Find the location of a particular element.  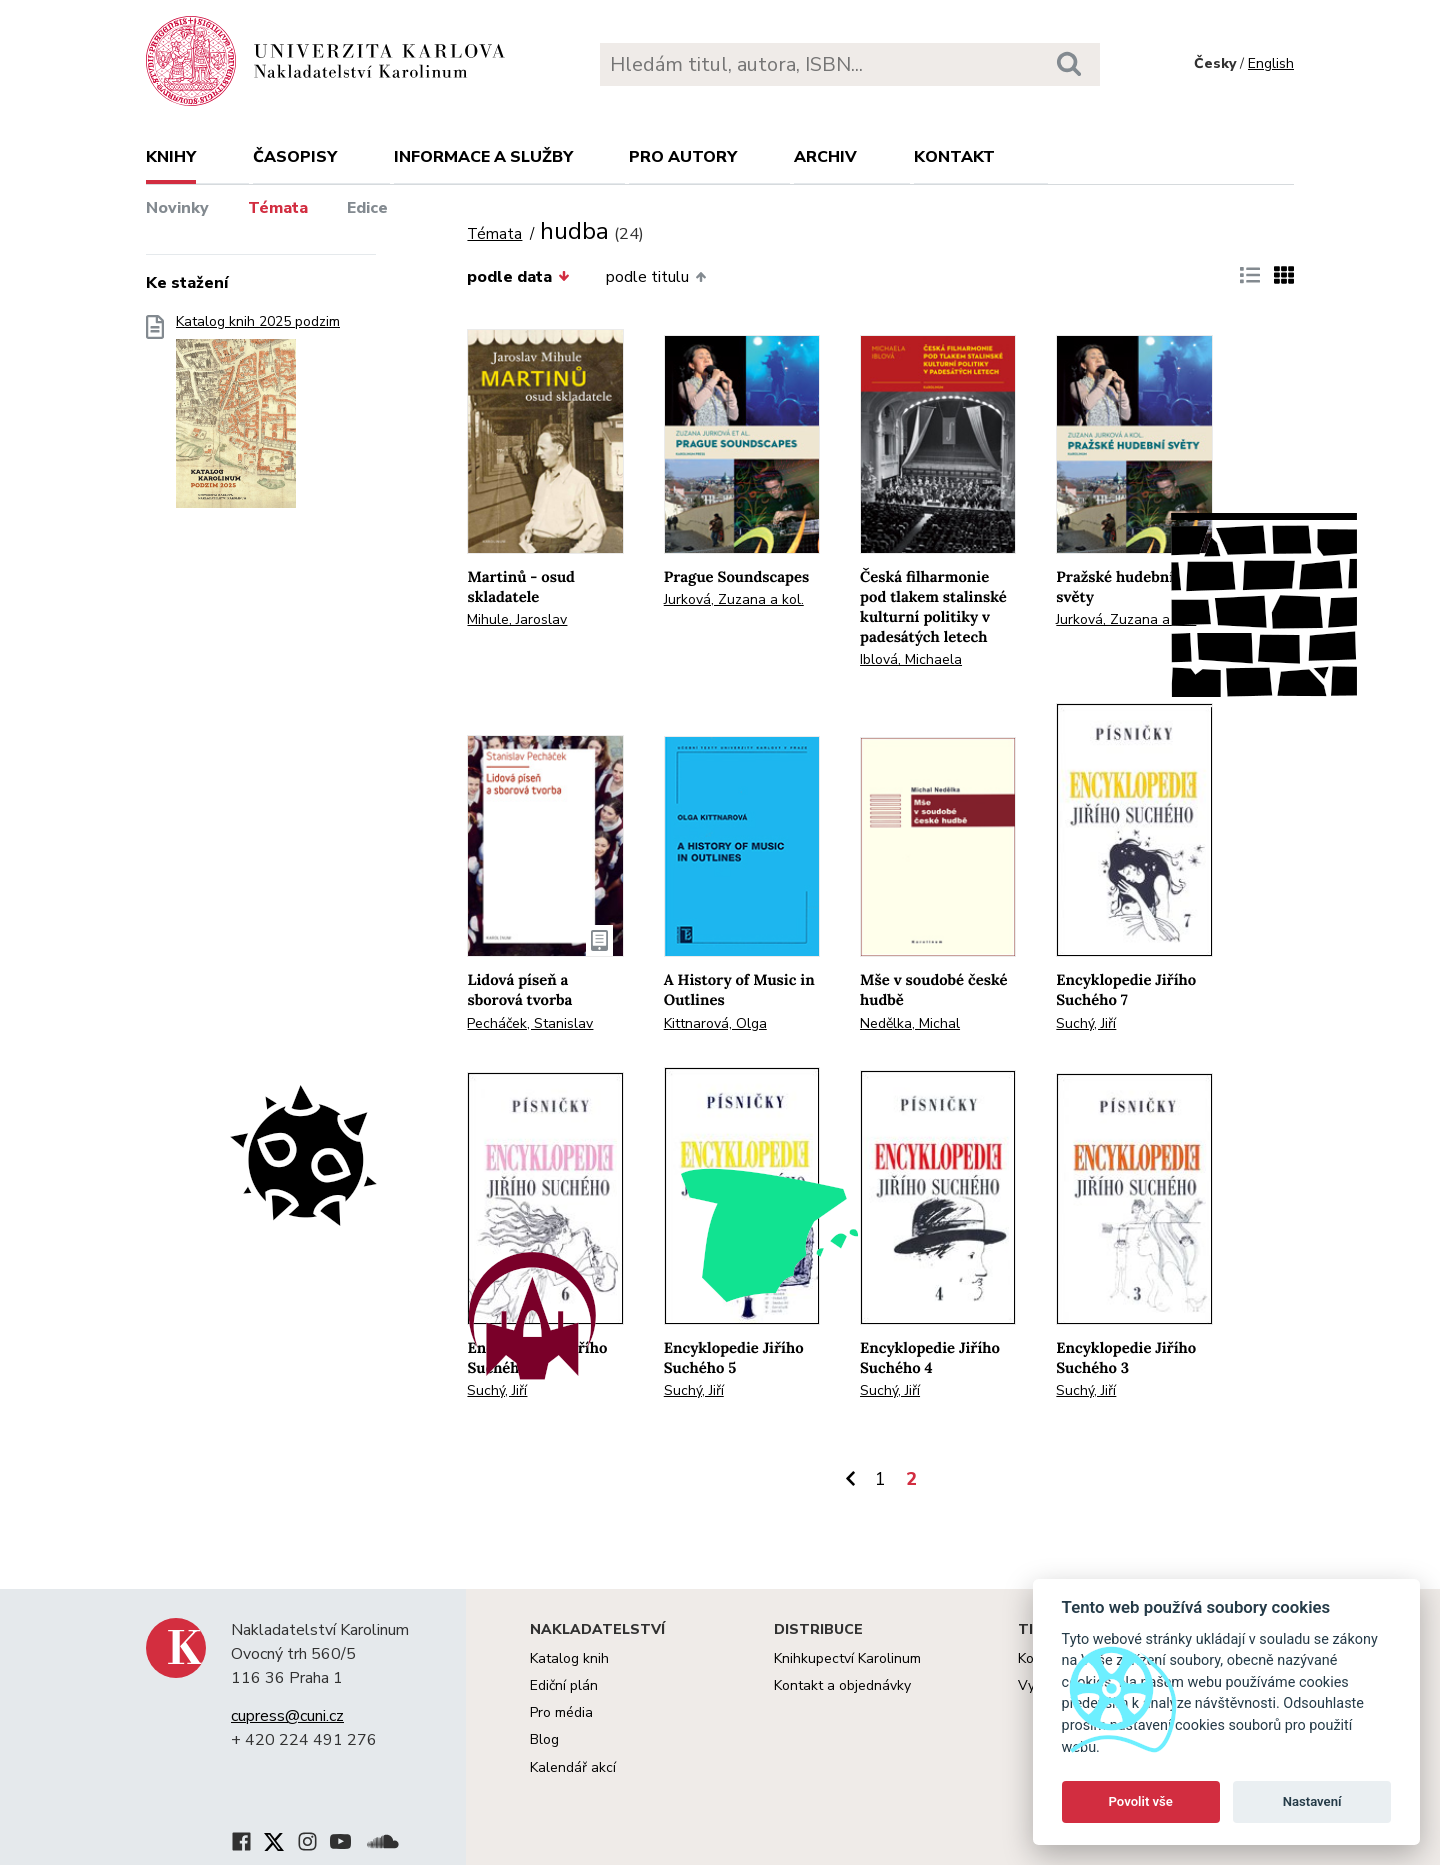

access video or film content is located at coordinates (1122, 1699).